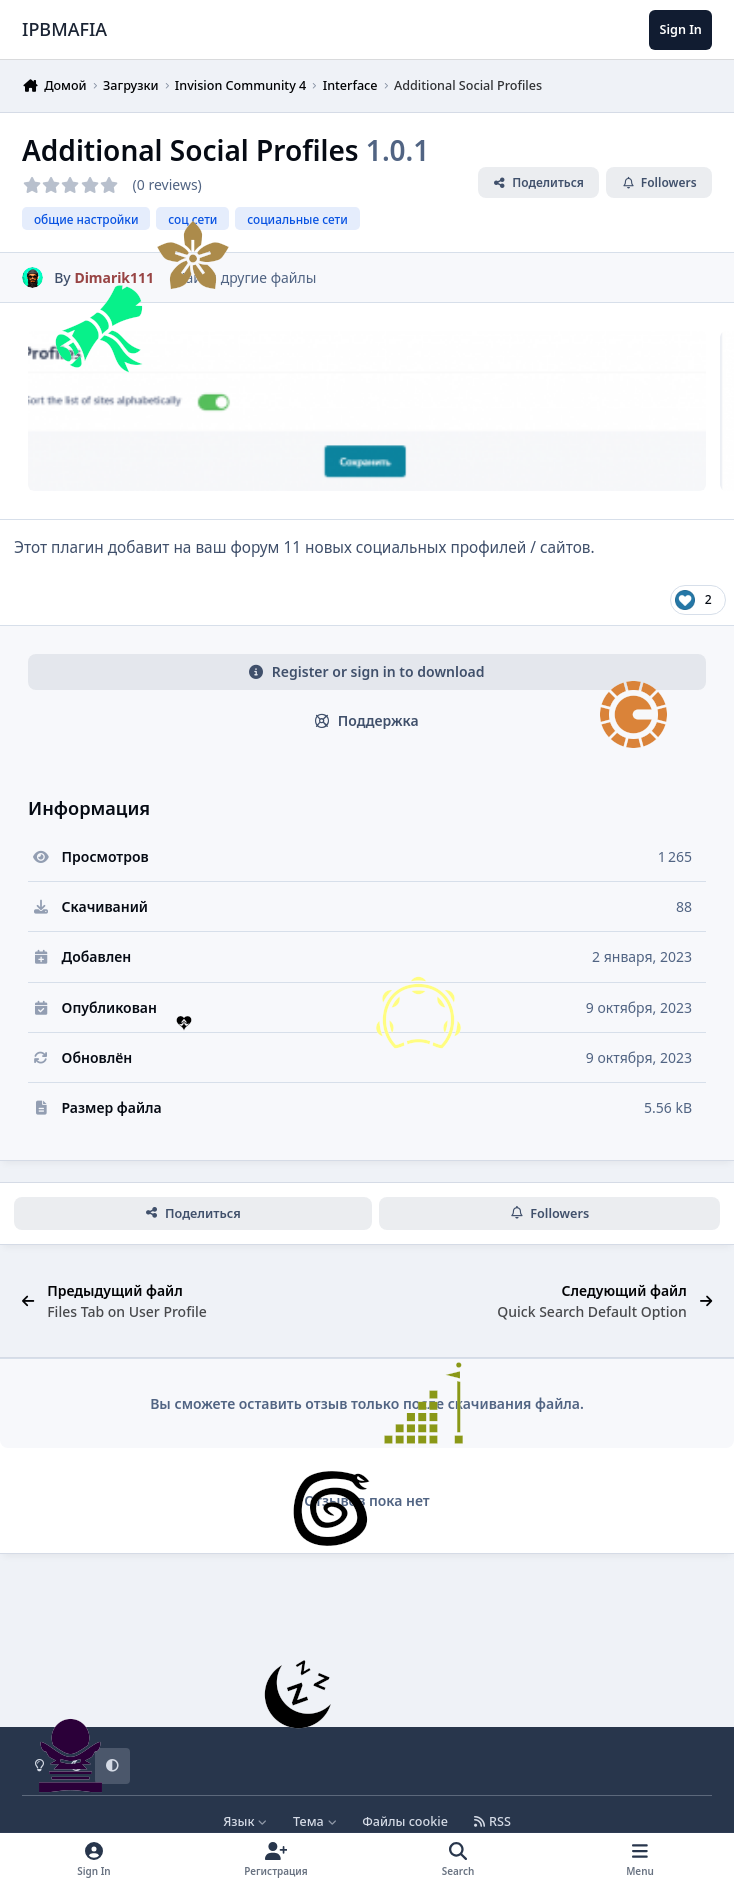 This screenshot has width=734, height=1888. What do you see at coordinates (633, 714) in the screenshot?
I see `loading or processing indicator` at bounding box center [633, 714].